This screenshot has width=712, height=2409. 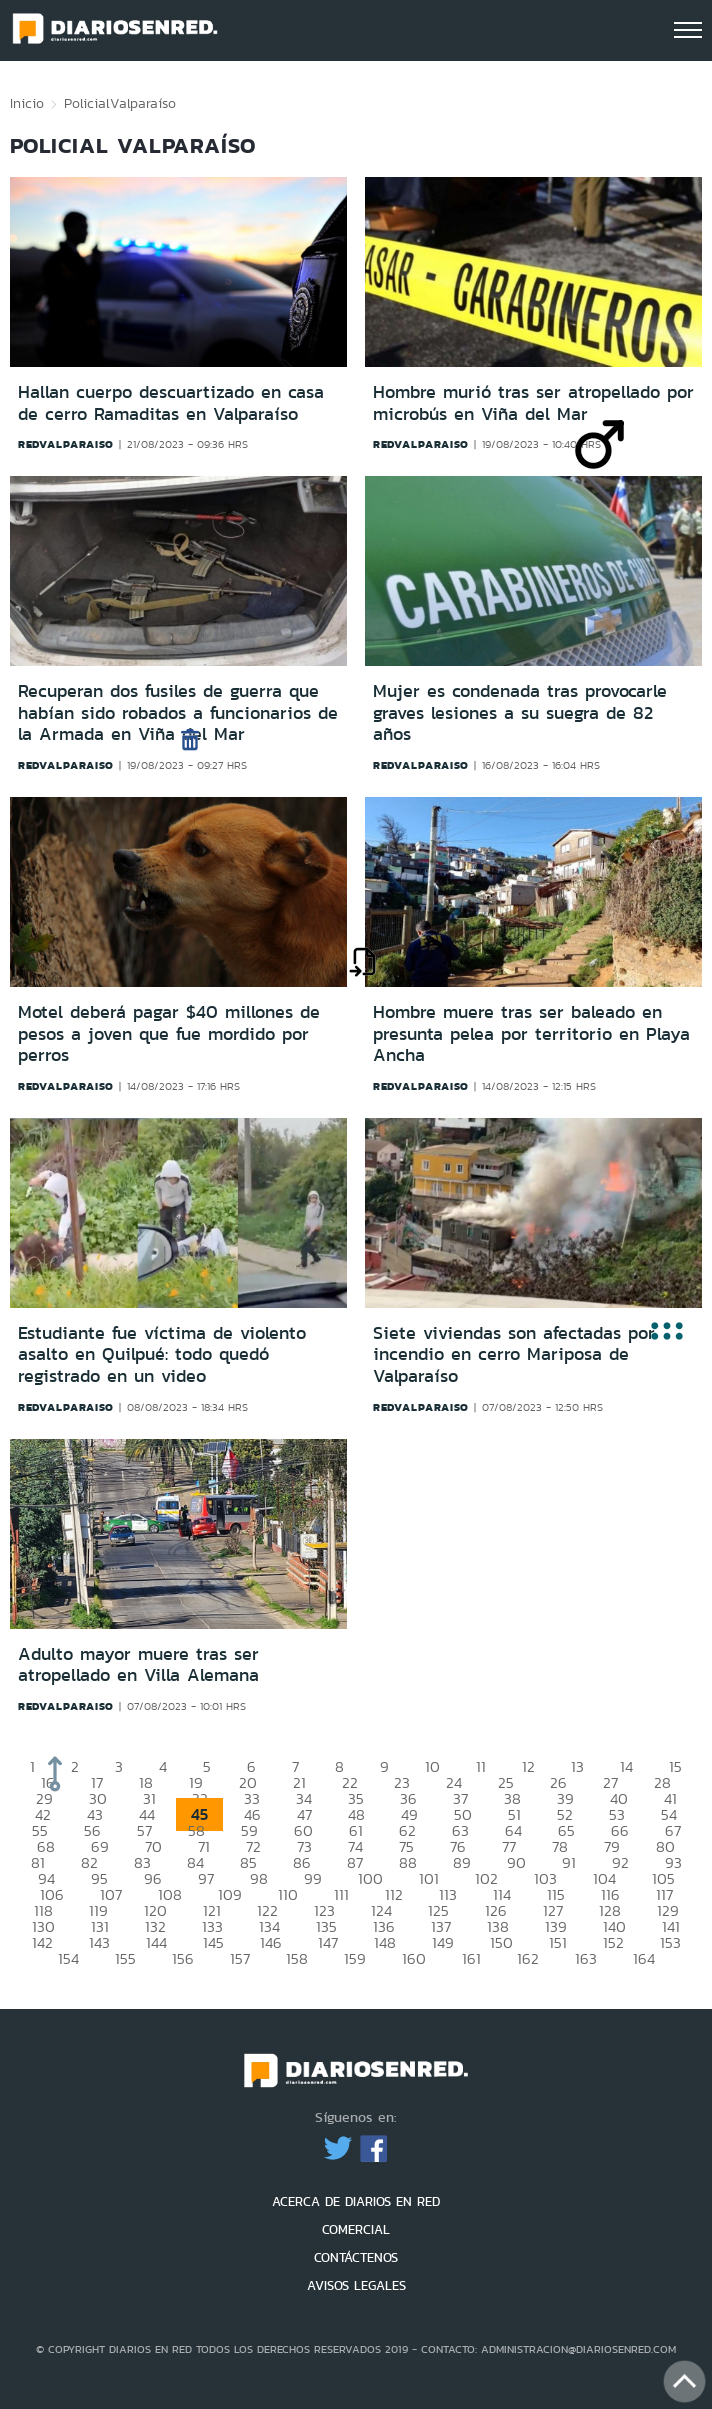 I want to click on delete selected item, so click(x=190, y=740).